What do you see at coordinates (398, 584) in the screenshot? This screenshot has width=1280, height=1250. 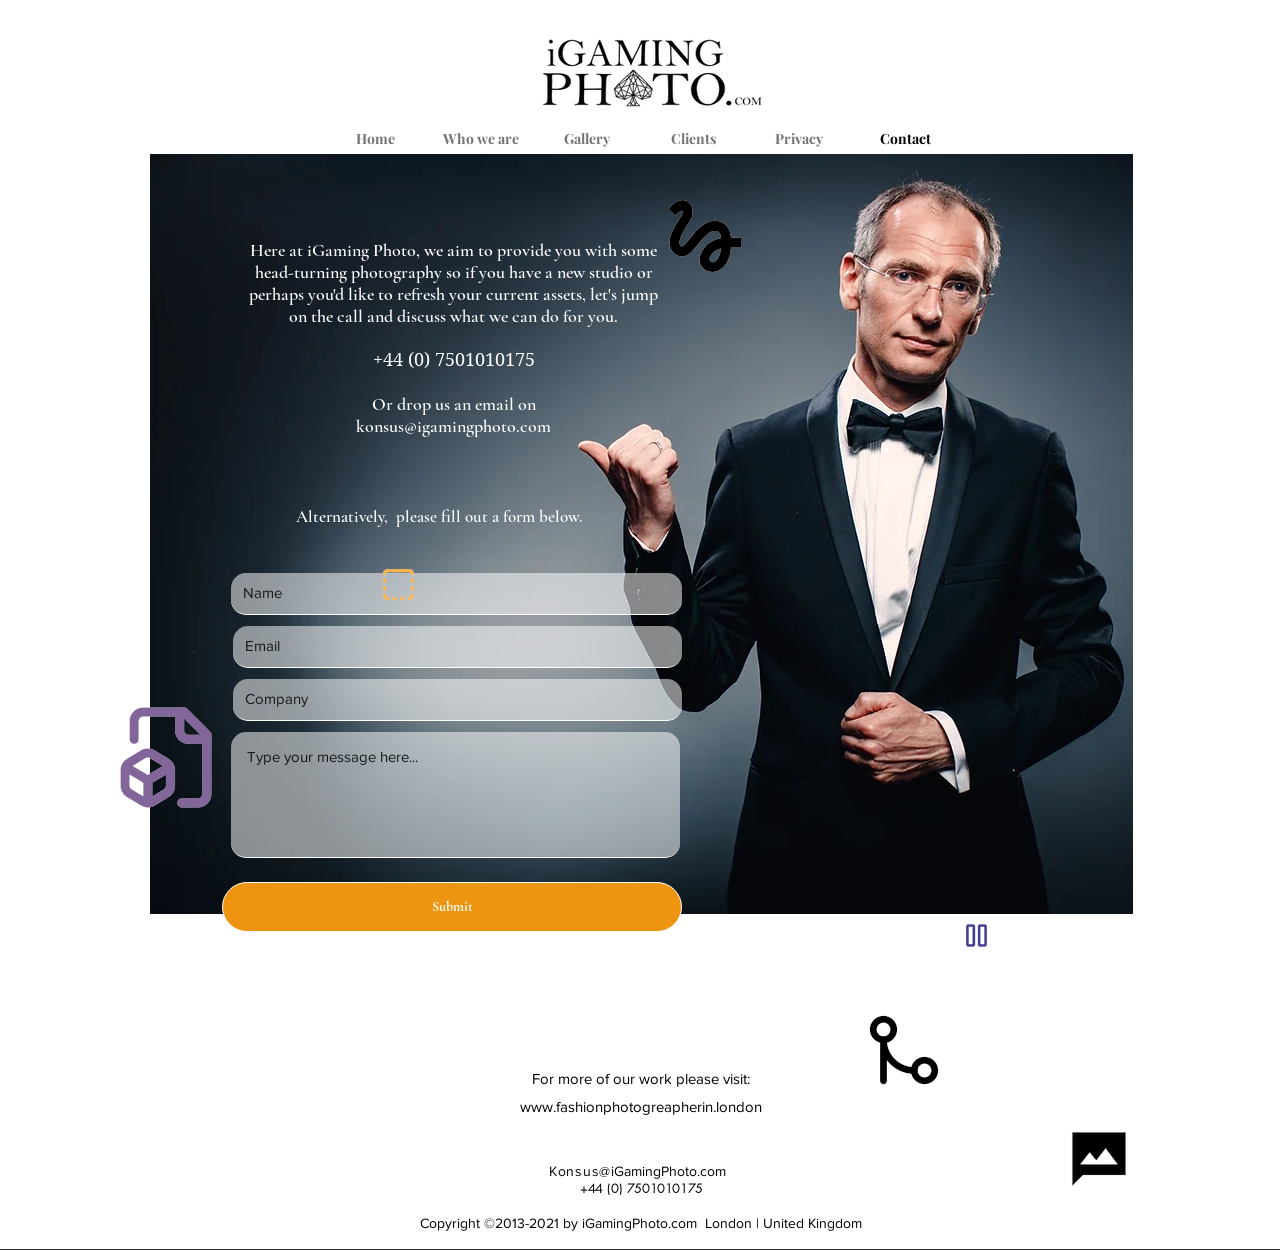 I see `expand content to fill available space` at bounding box center [398, 584].